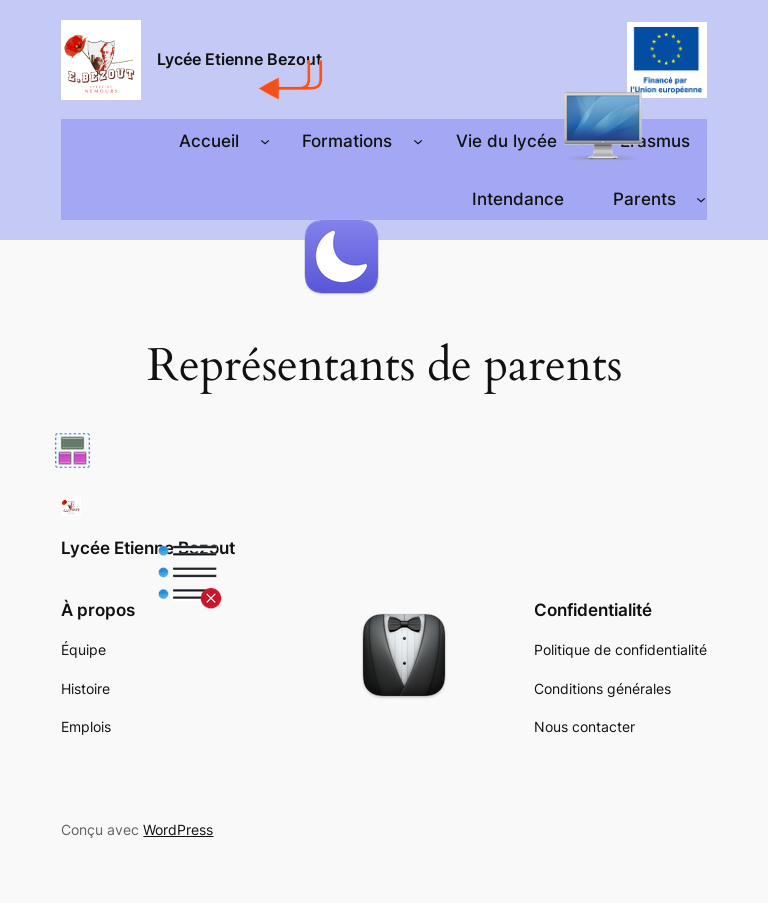 The image size is (768, 903). What do you see at coordinates (289, 79) in the screenshot?
I see `reply to all recipients of an email` at bounding box center [289, 79].